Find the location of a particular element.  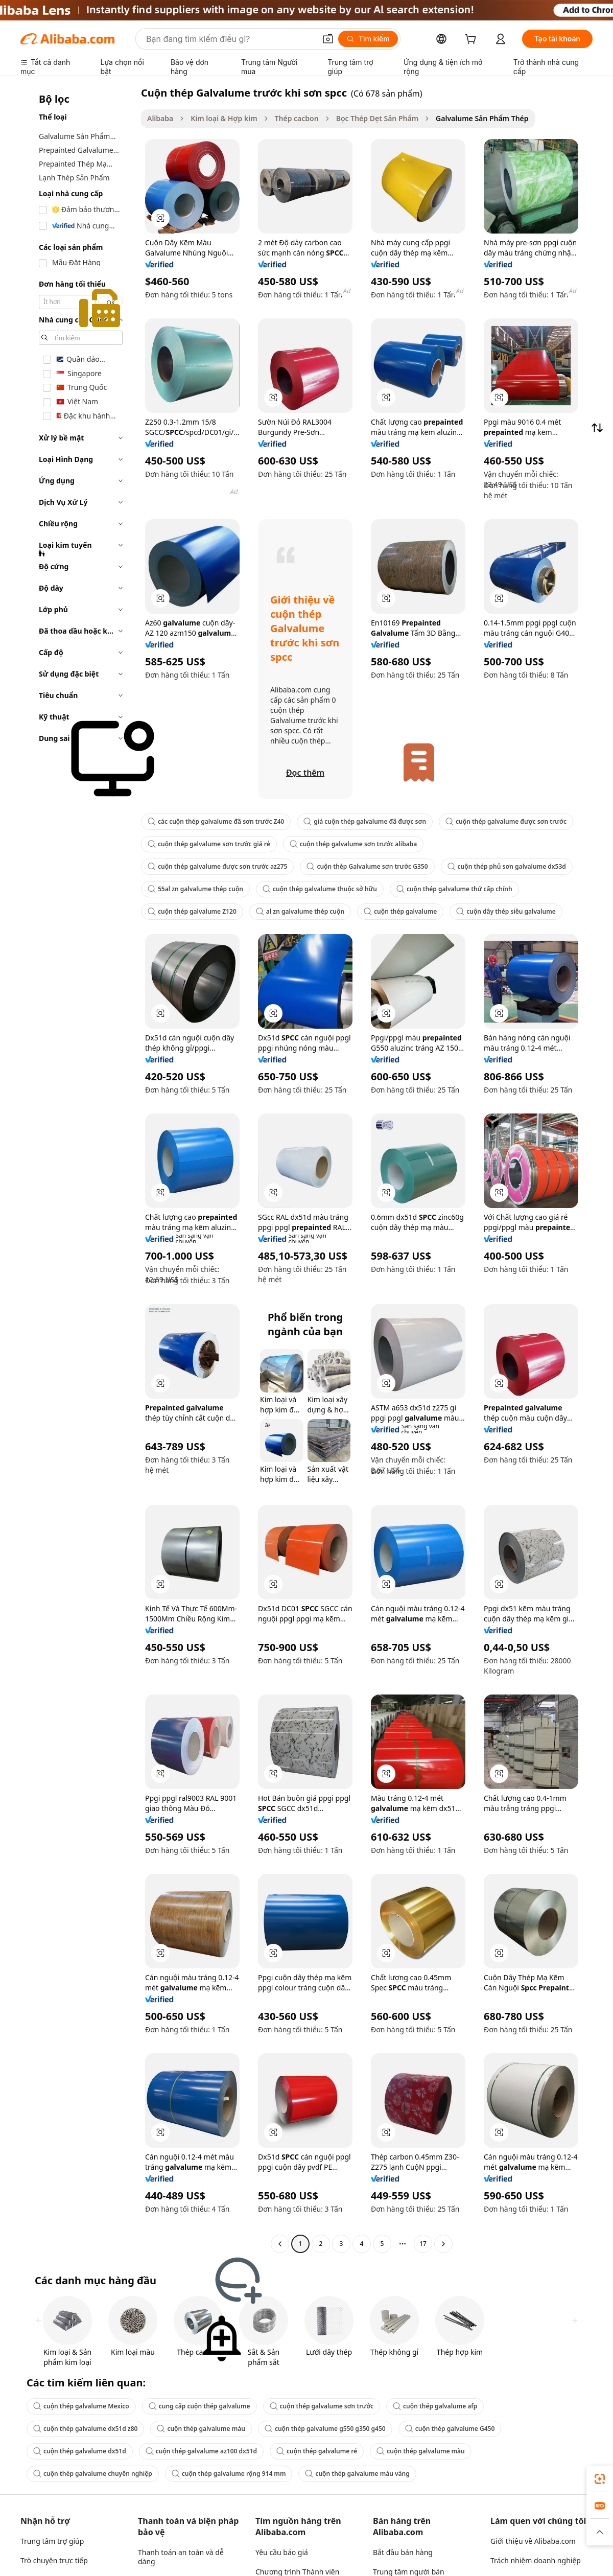

add a new globe or world location is located at coordinates (238, 2280).